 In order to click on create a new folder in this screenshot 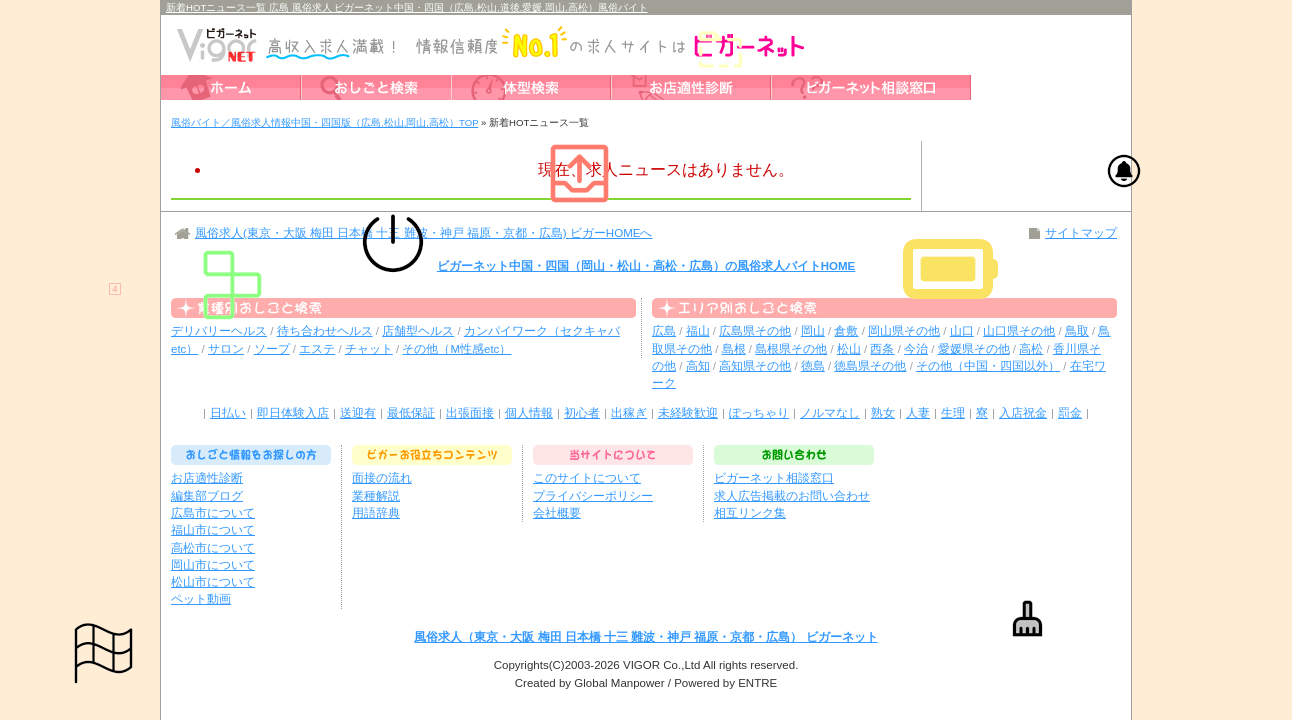, I will do `click(720, 49)`.